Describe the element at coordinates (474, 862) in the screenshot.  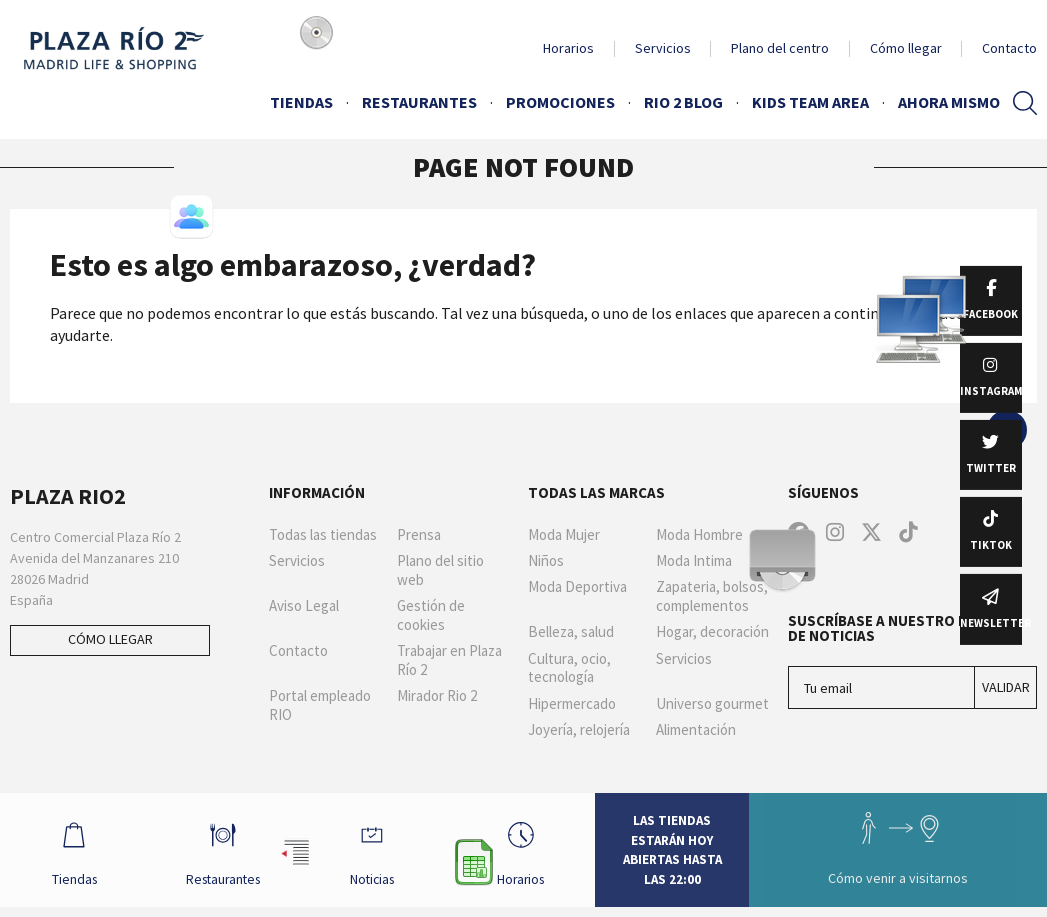
I see `open a spreadsheet file` at that location.